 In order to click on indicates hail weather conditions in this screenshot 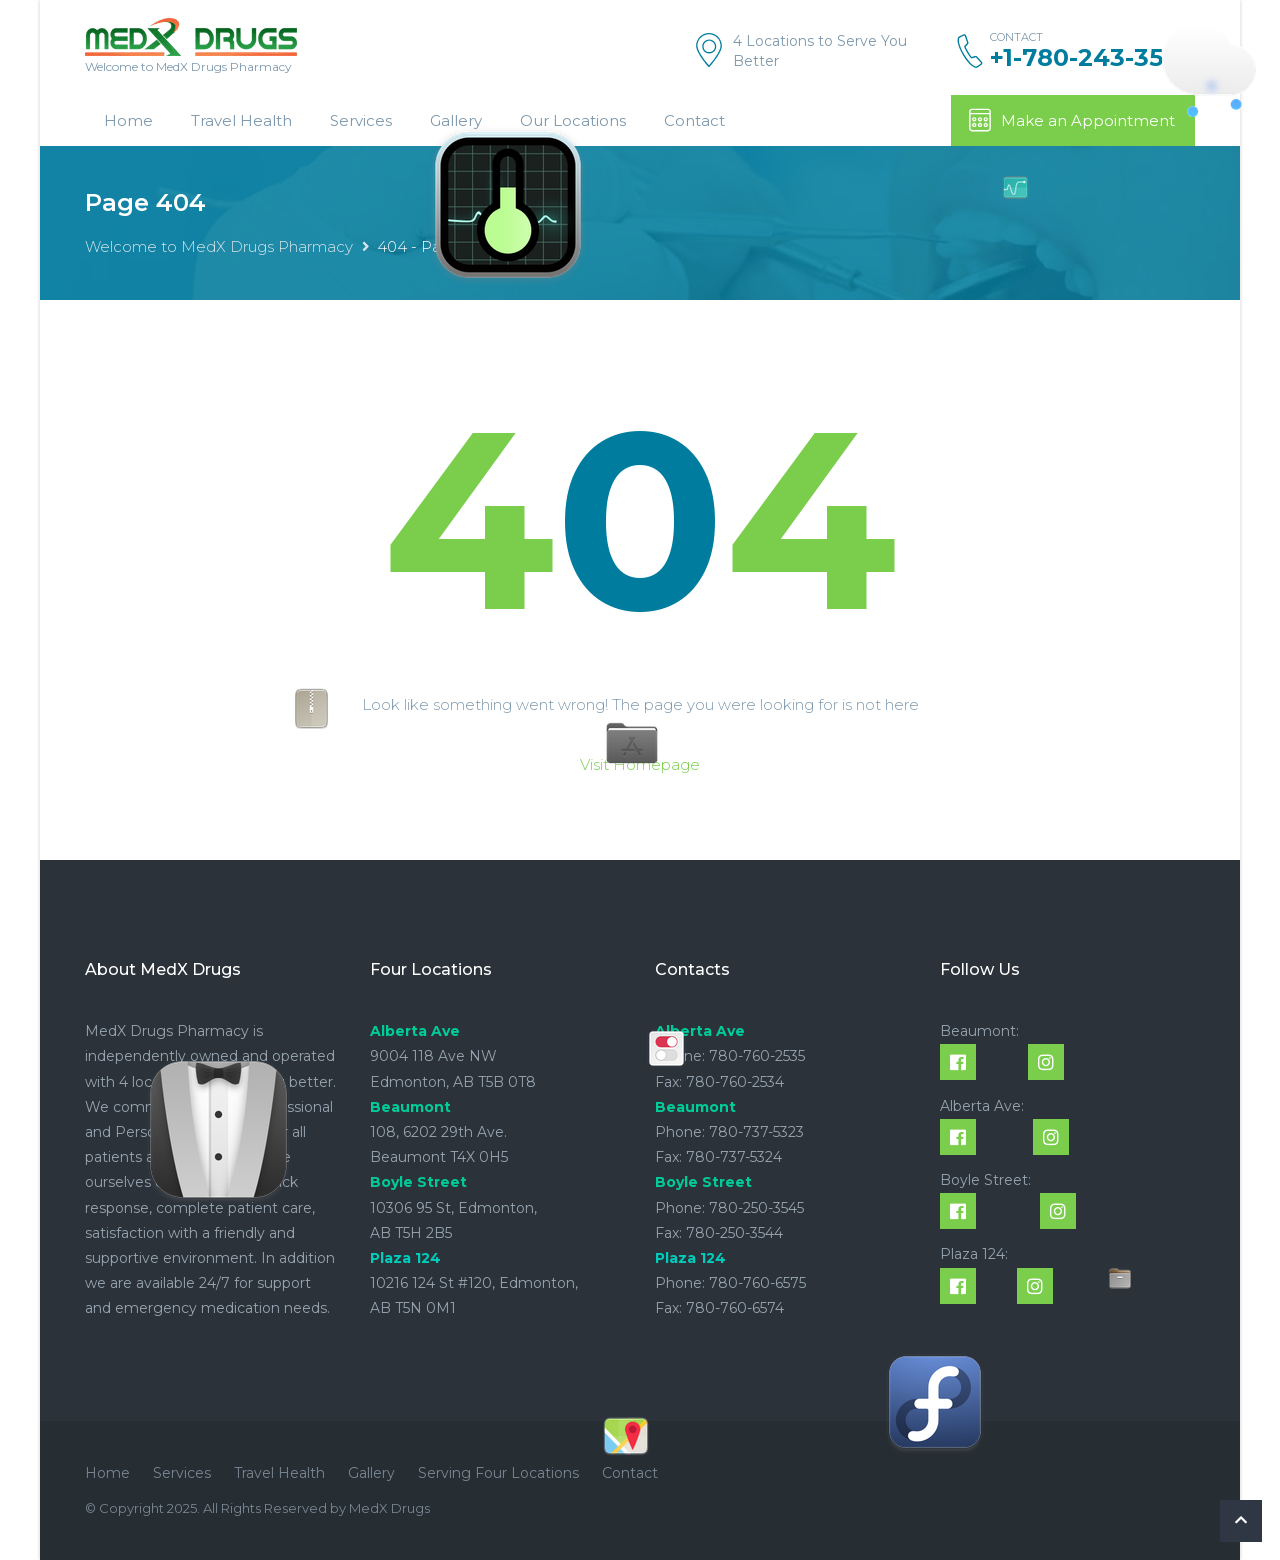, I will do `click(1209, 70)`.